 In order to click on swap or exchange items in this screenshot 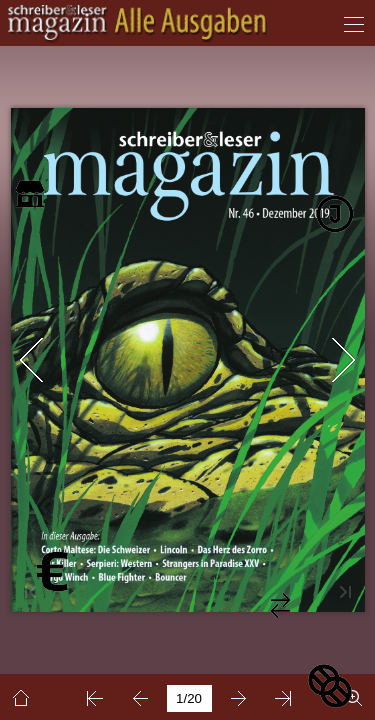, I will do `click(280, 605)`.